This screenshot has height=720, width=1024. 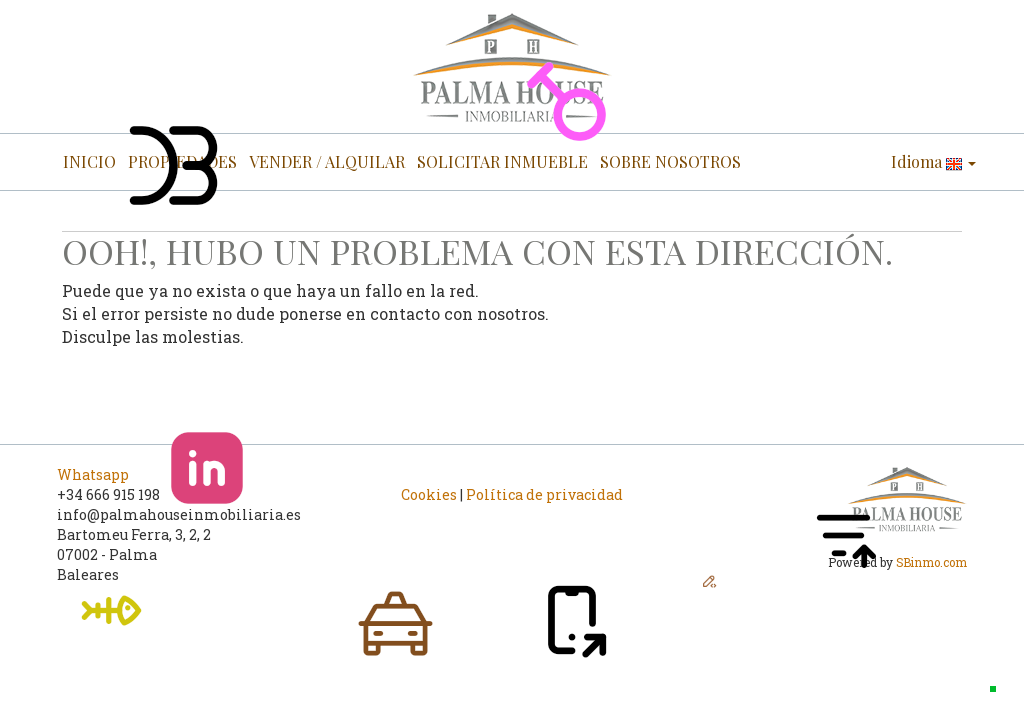 What do you see at coordinates (843, 535) in the screenshot?
I see `sort items in ascending order` at bounding box center [843, 535].